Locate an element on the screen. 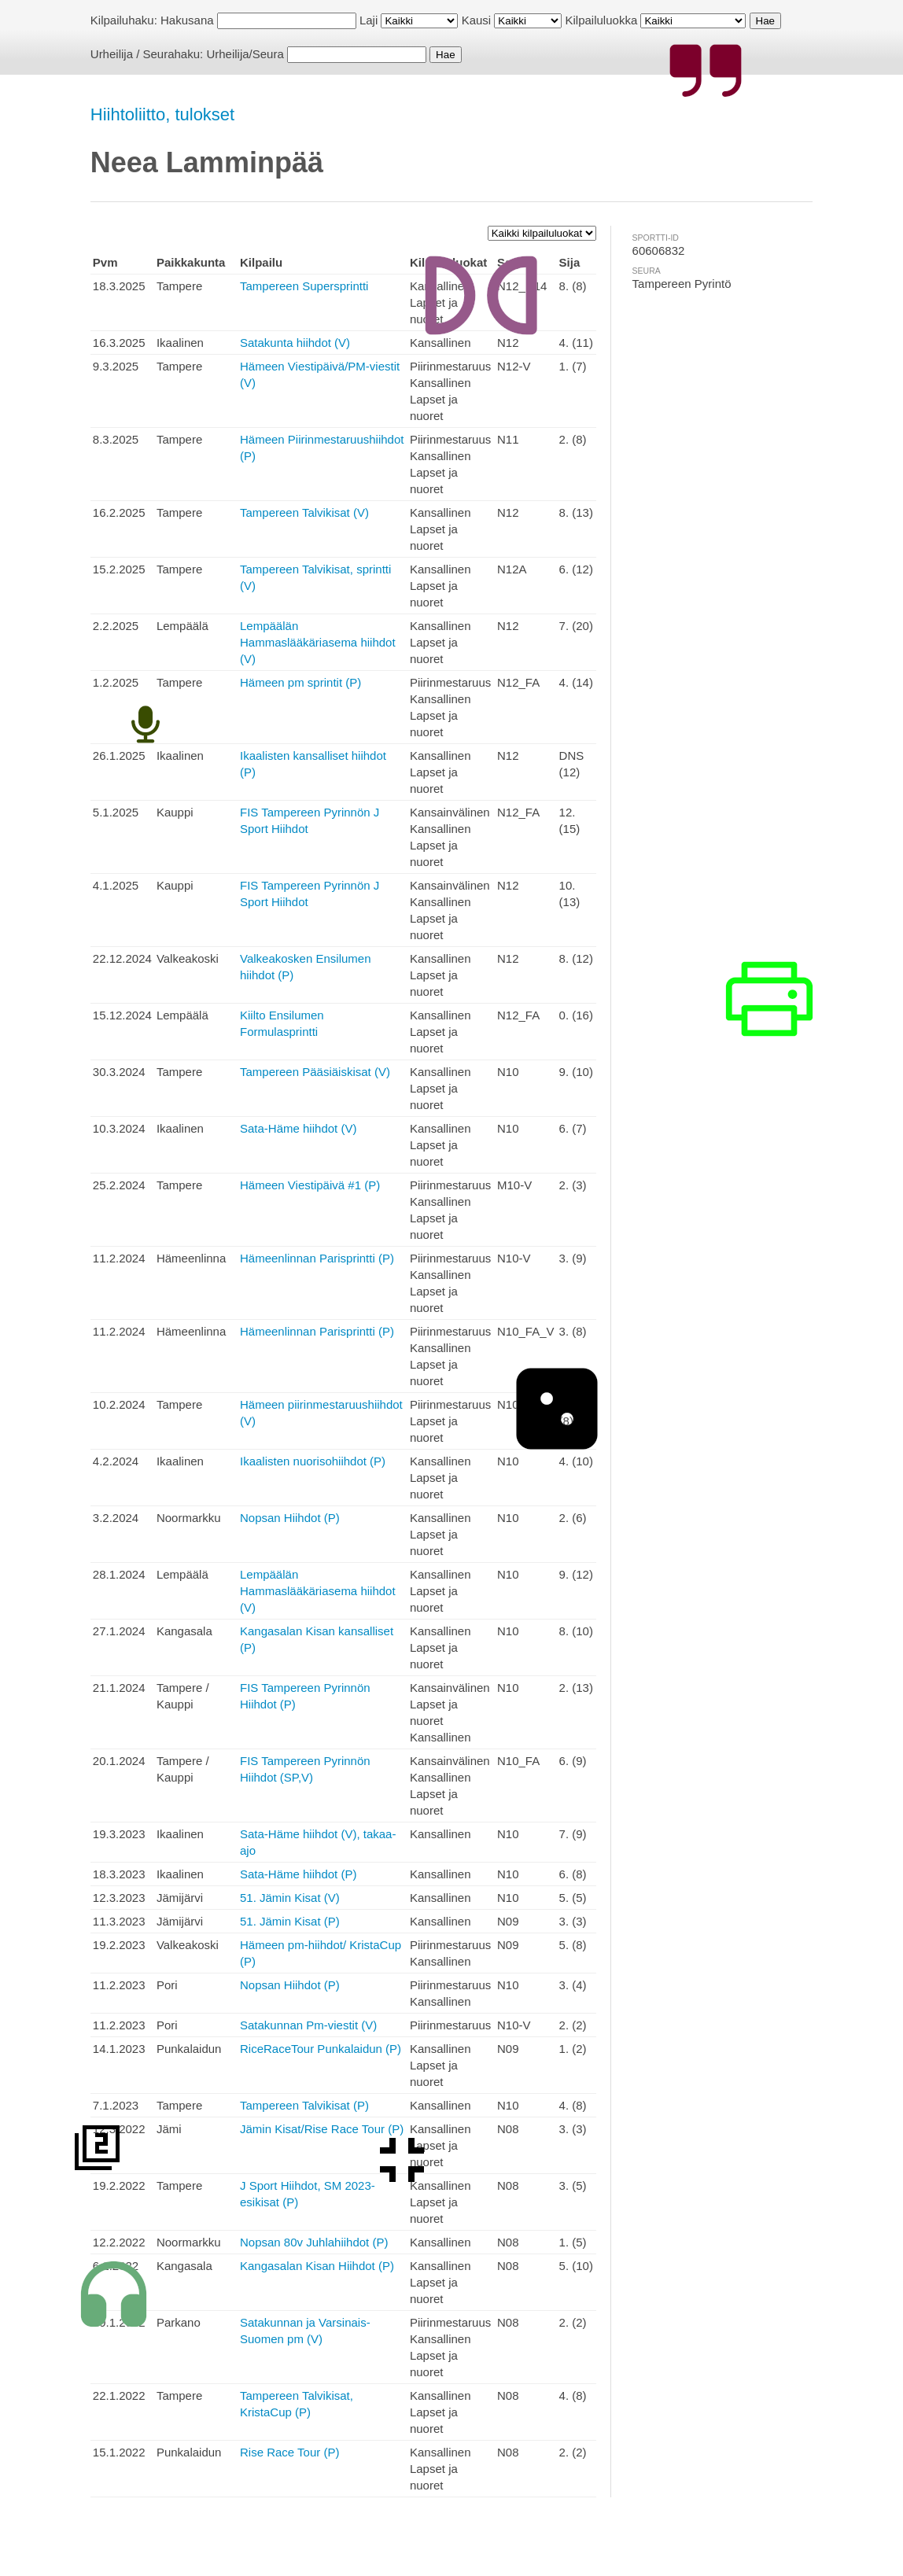 The width and height of the screenshot is (903, 2576). indicates dolby digital audio support is located at coordinates (481, 295).